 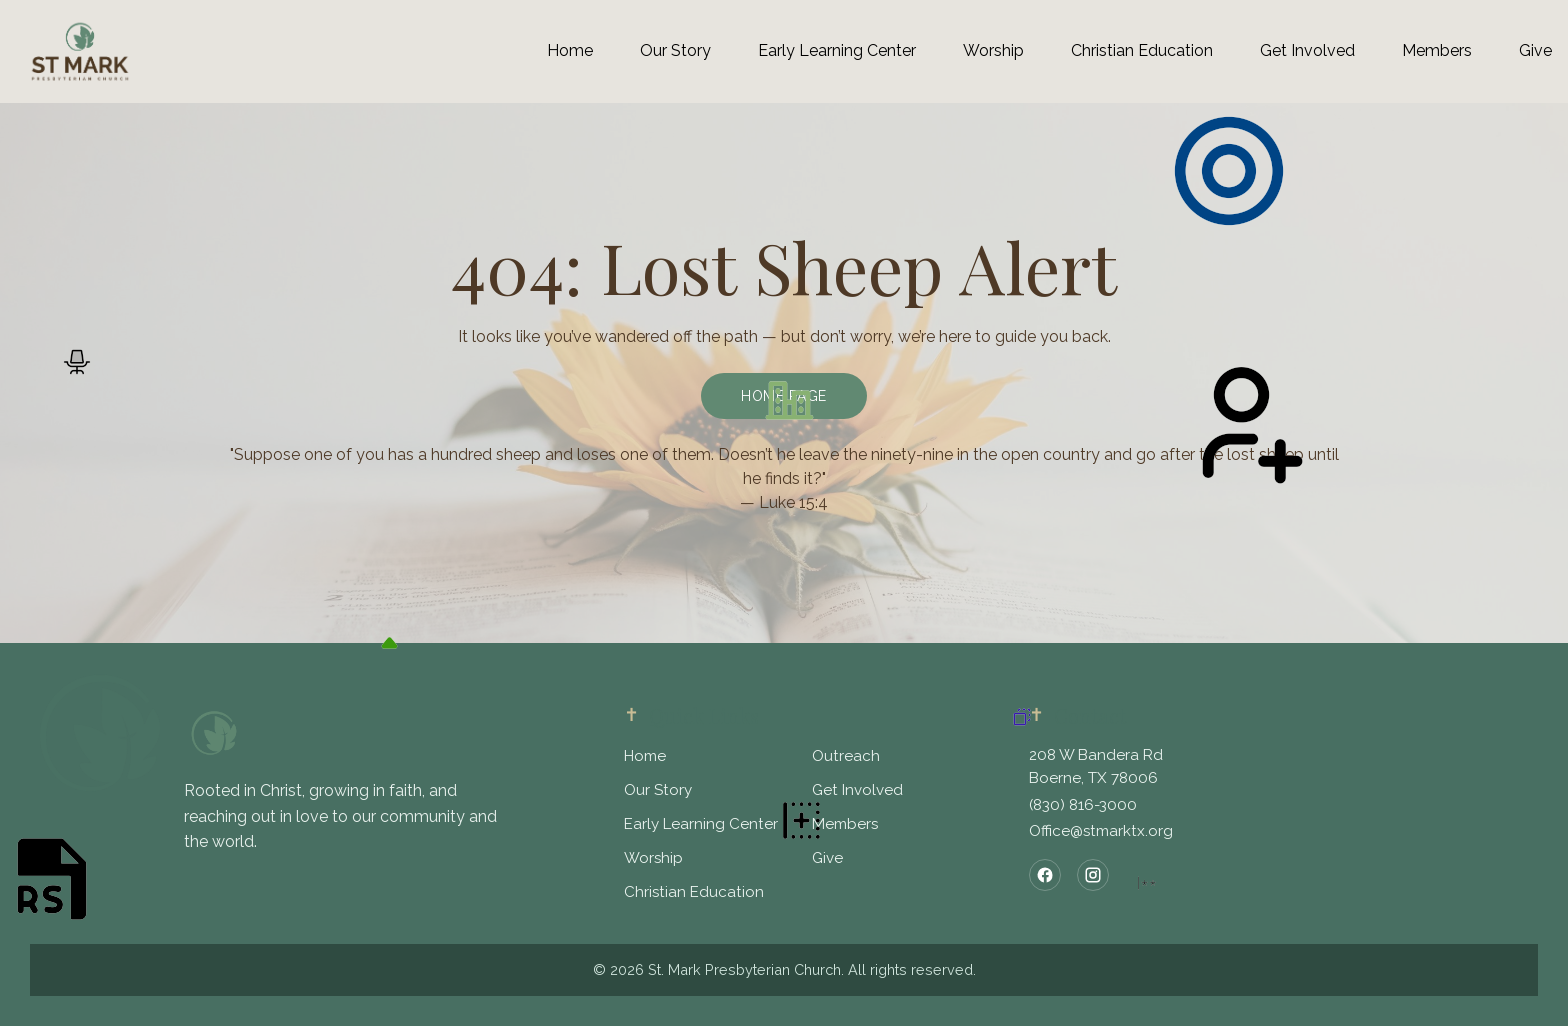 What do you see at coordinates (1241, 422) in the screenshot?
I see `add a new contact or friend` at bounding box center [1241, 422].